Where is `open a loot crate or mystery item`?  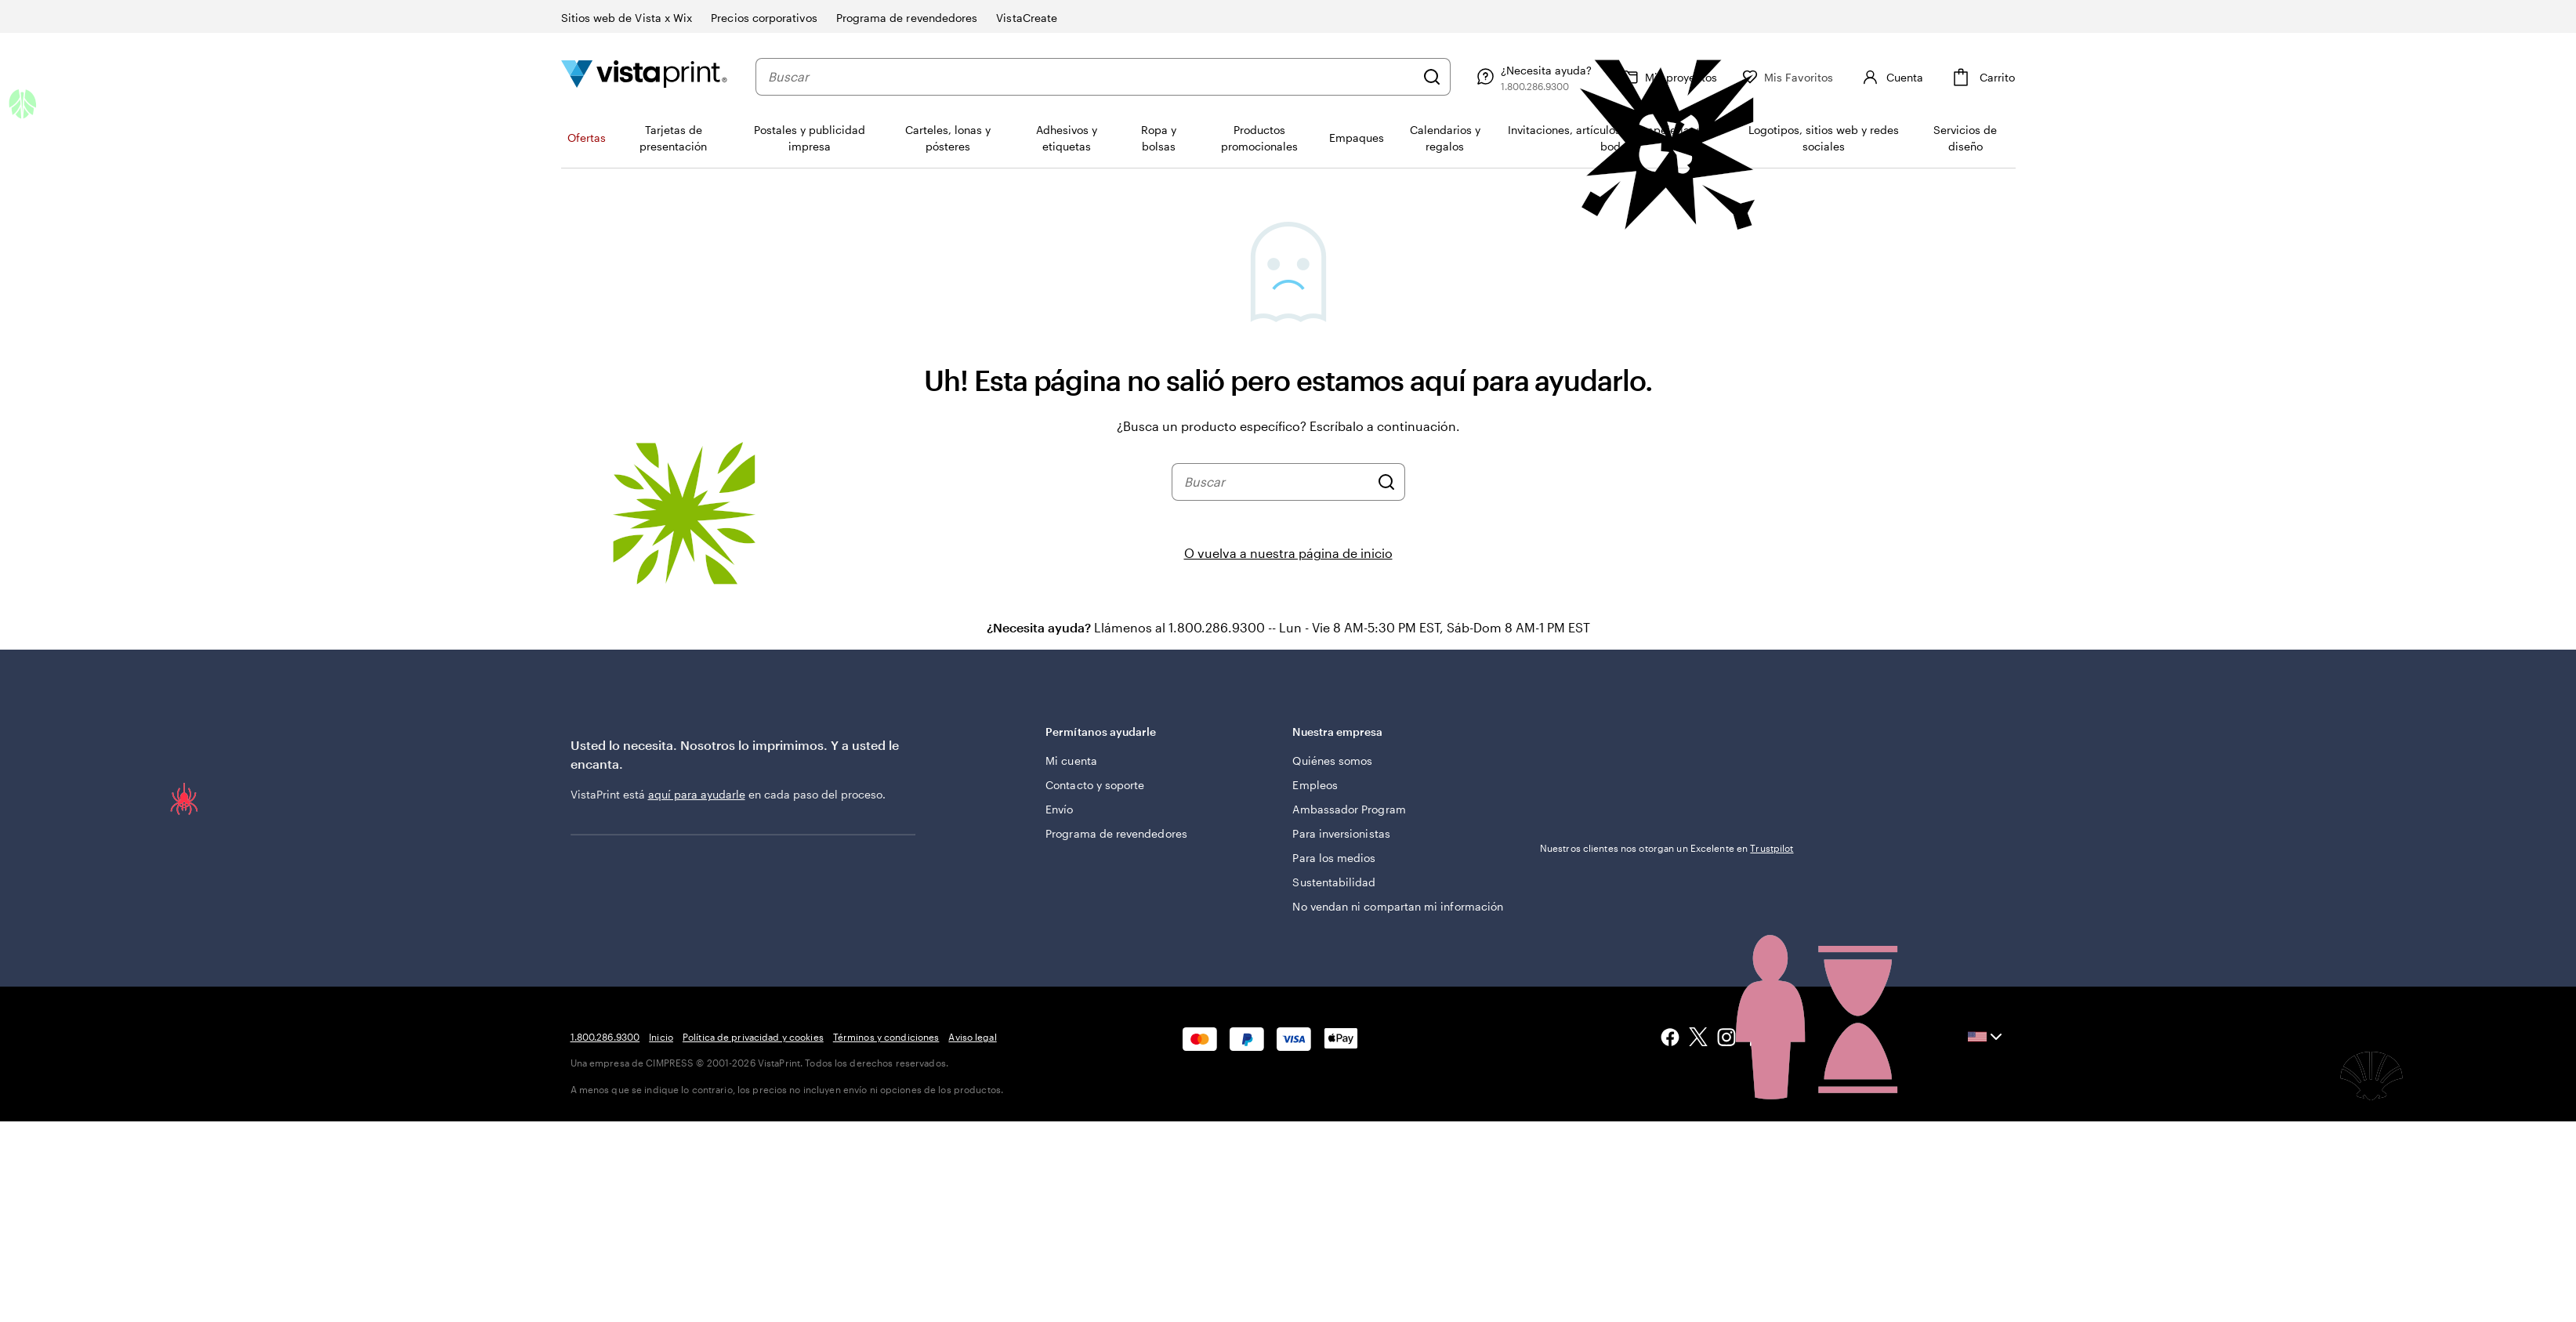 open a loot crate or mystery item is located at coordinates (22, 103).